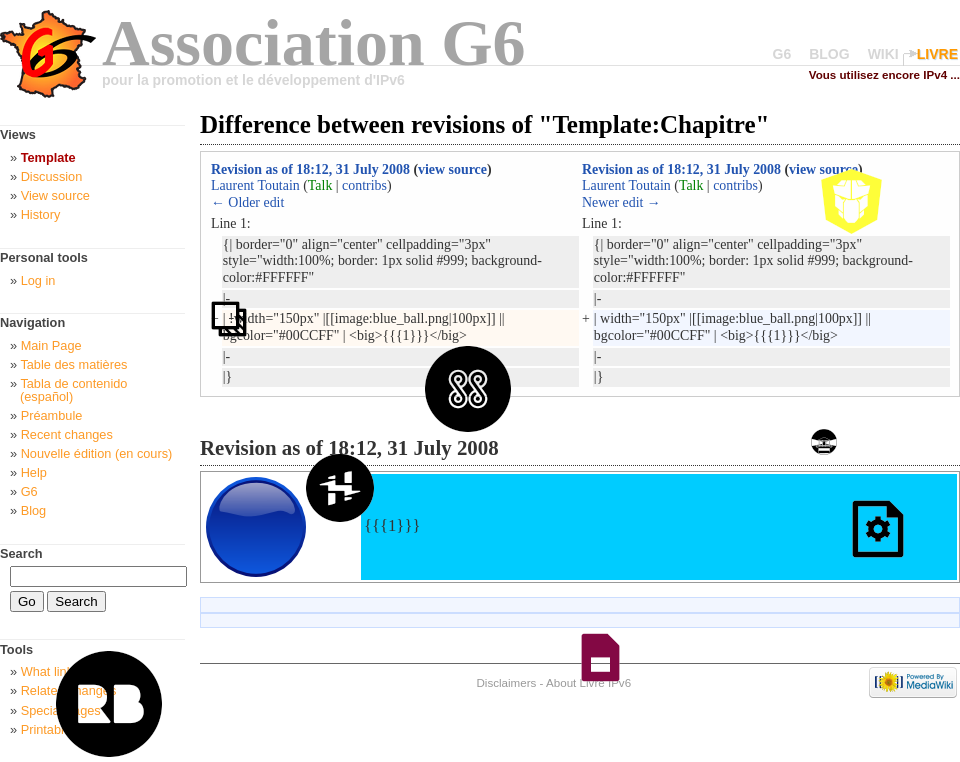 The width and height of the screenshot is (960, 762). I want to click on primeng angular ui component library logo, so click(851, 201).